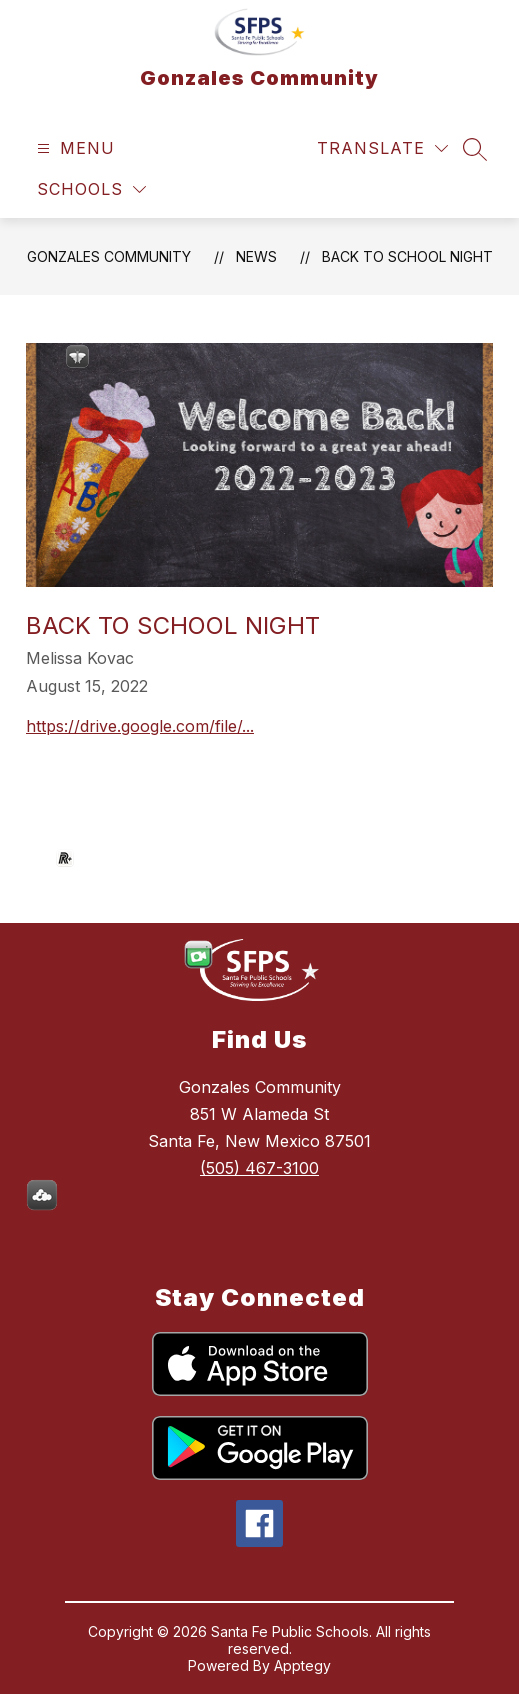 This screenshot has height=1694, width=519. What do you see at coordinates (65, 858) in the screenshot?
I see `open RetroPlus retro gaming app` at bounding box center [65, 858].